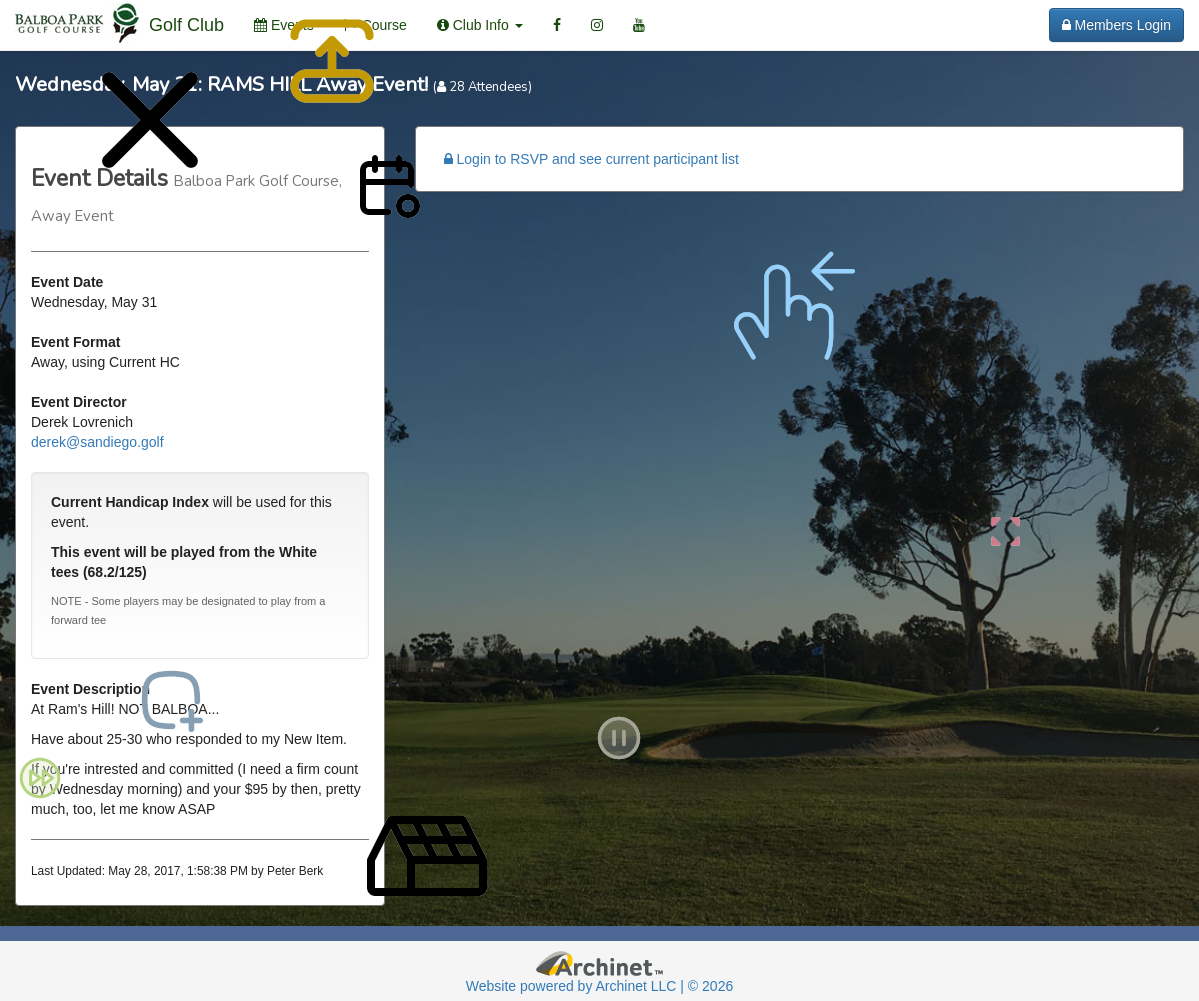 Image resolution: width=1199 pixels, height=1001 pixels. Describe the element at coordinates (427, 860) in the screenshot. I see `view solar panel system status` at that location.